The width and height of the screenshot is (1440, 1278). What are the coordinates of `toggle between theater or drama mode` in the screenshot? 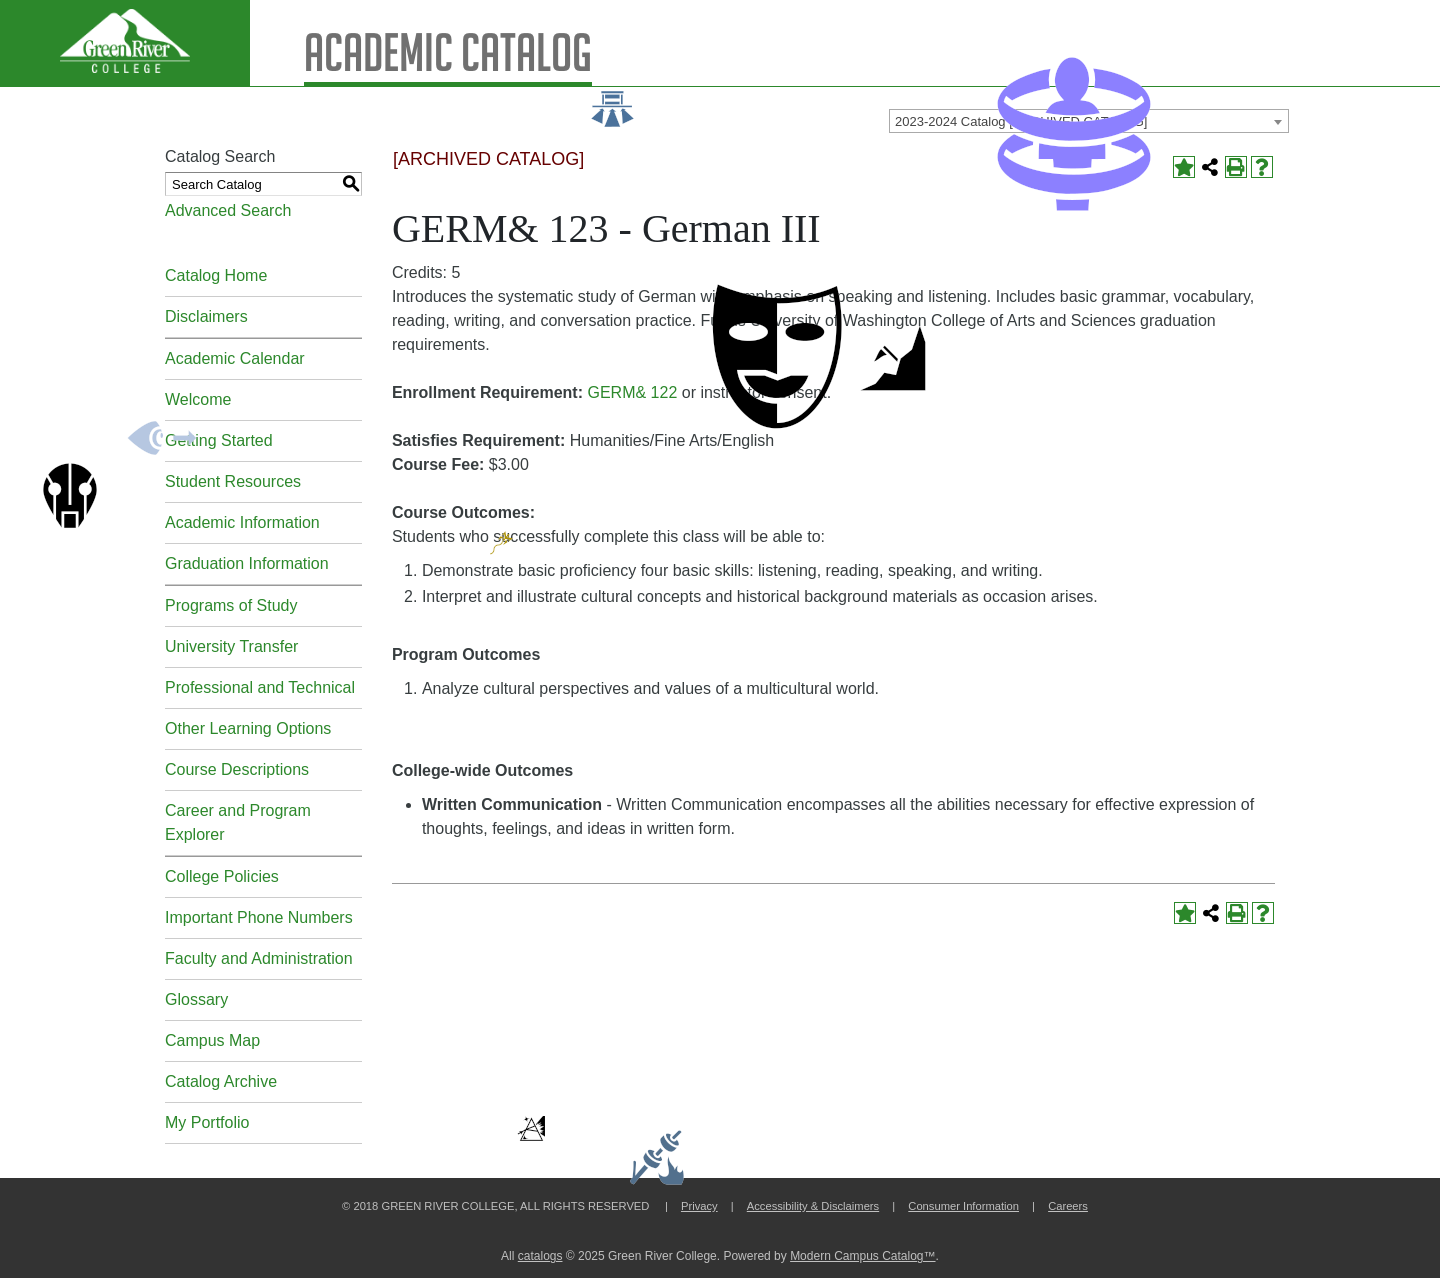 It's located at (775, 356).